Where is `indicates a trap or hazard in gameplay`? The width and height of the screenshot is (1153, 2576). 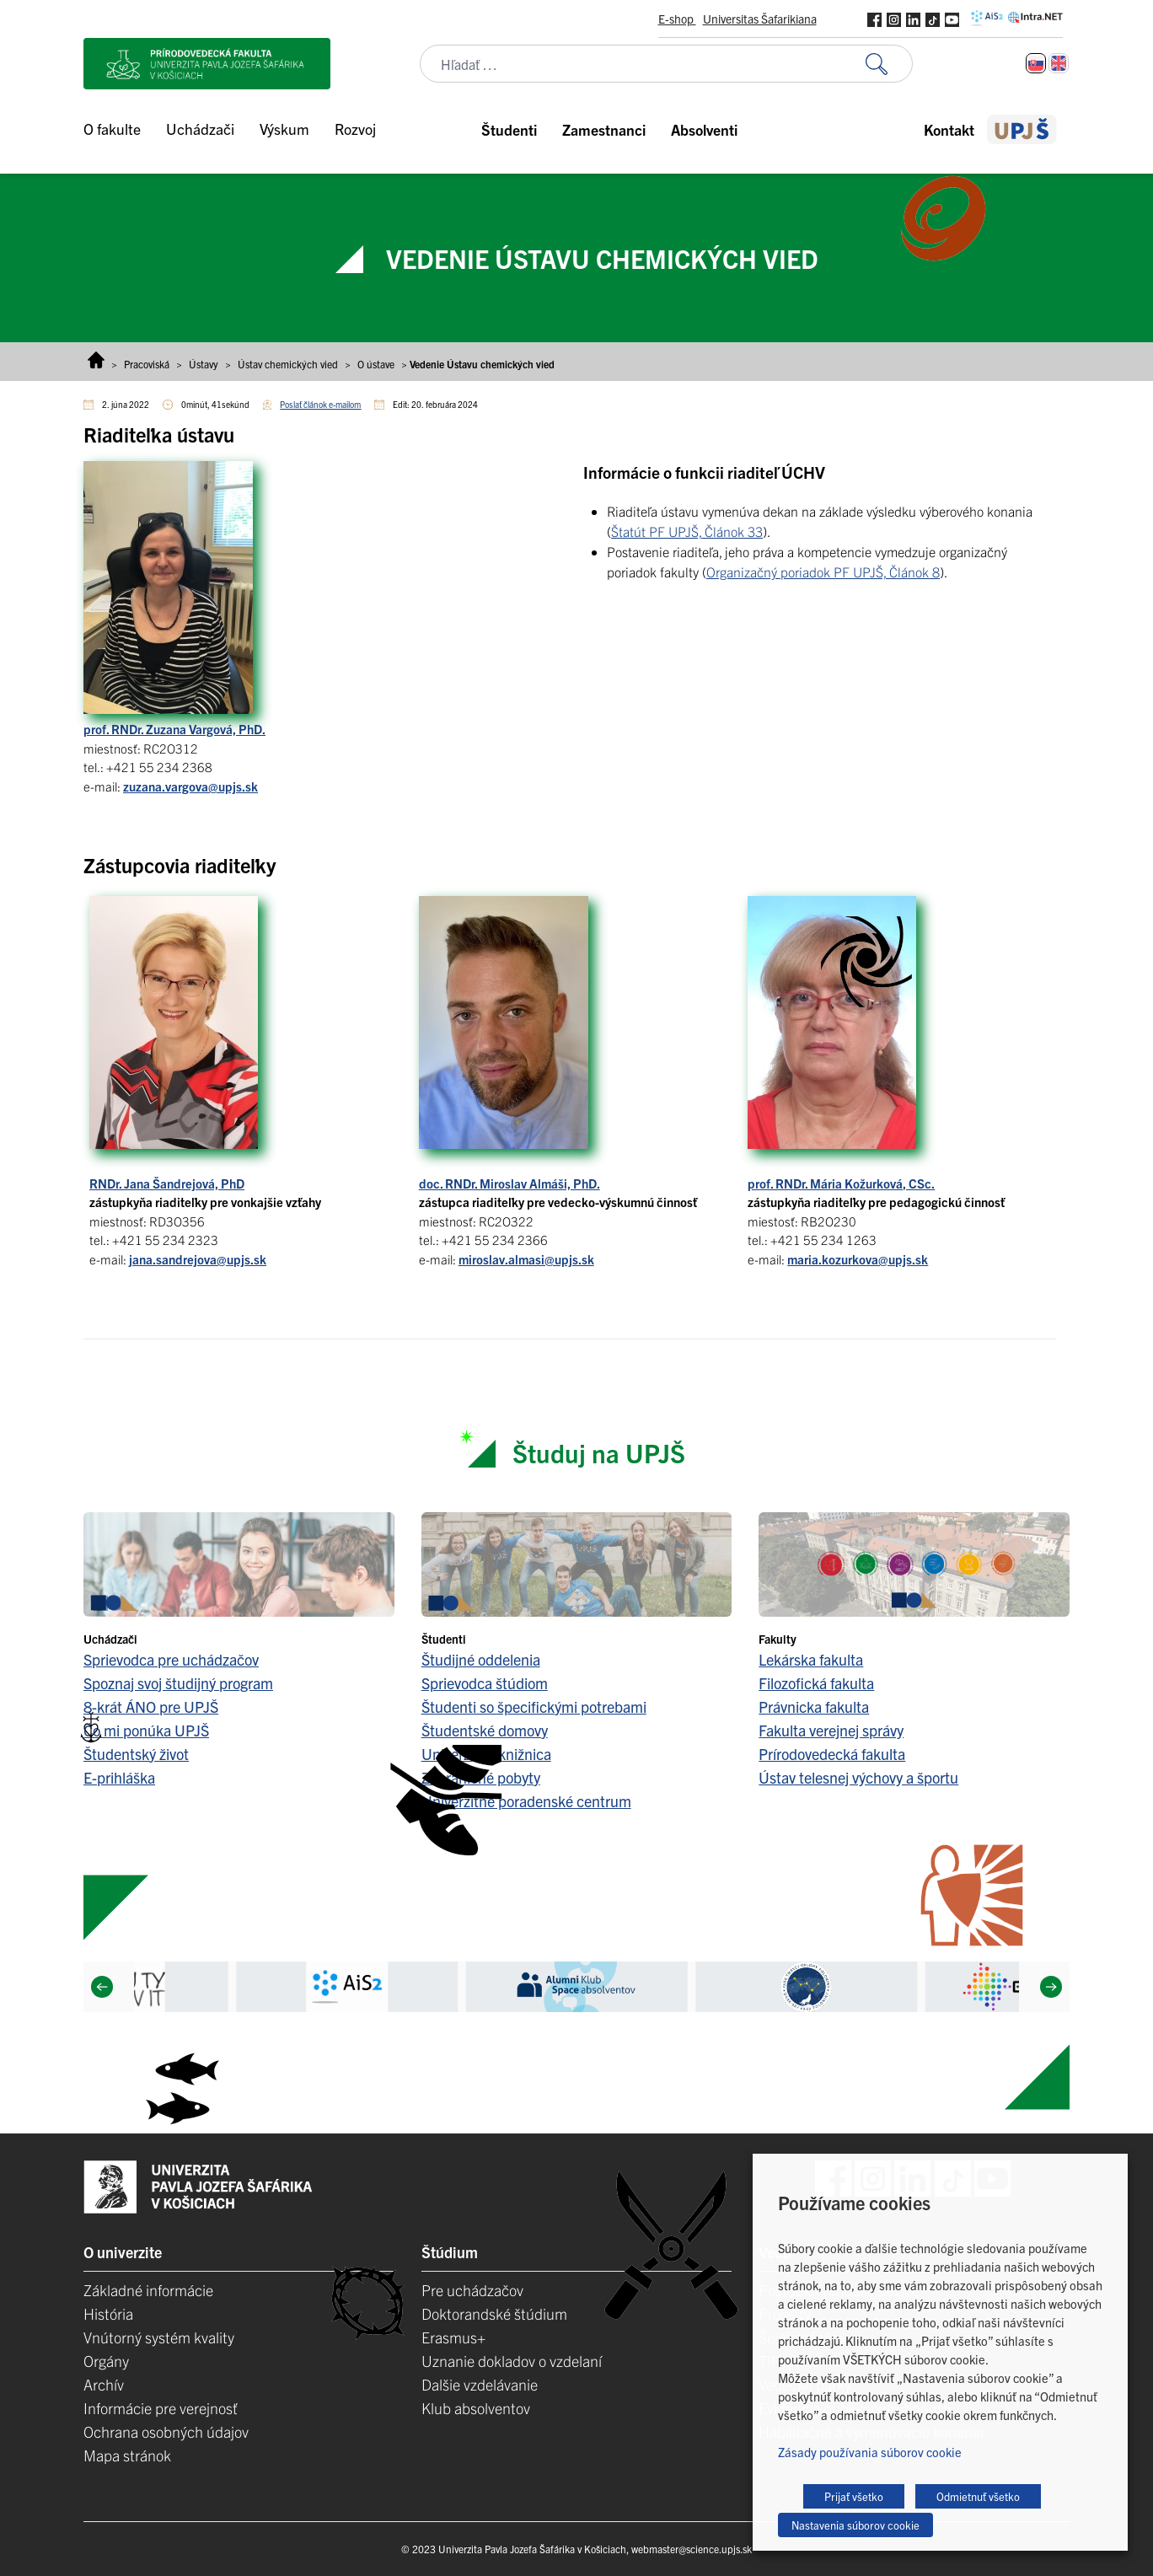 indicates a trap or hazard in gameplay is located at coordinates (446, 1800).